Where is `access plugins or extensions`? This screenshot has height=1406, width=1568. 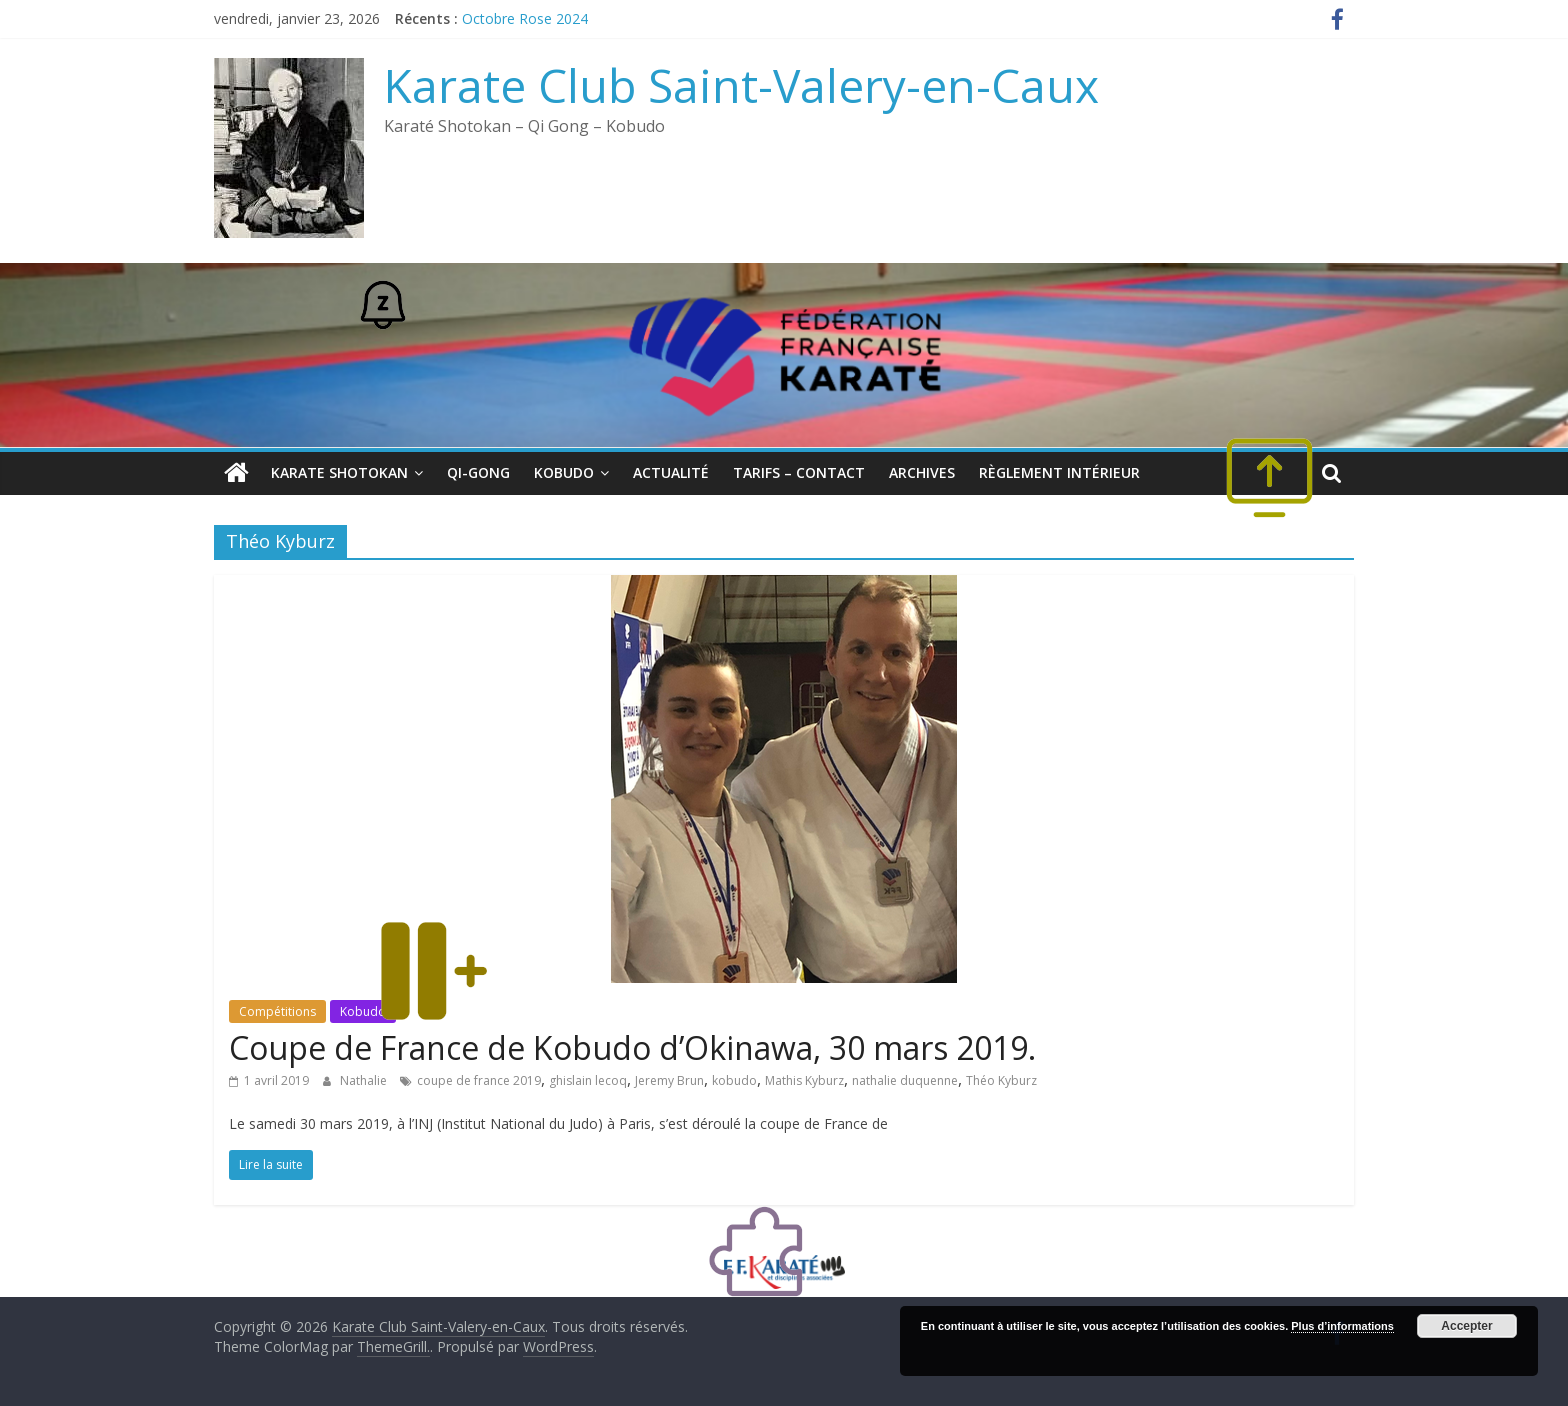
access plugins or extensions is located at coordinates (761, 1255).